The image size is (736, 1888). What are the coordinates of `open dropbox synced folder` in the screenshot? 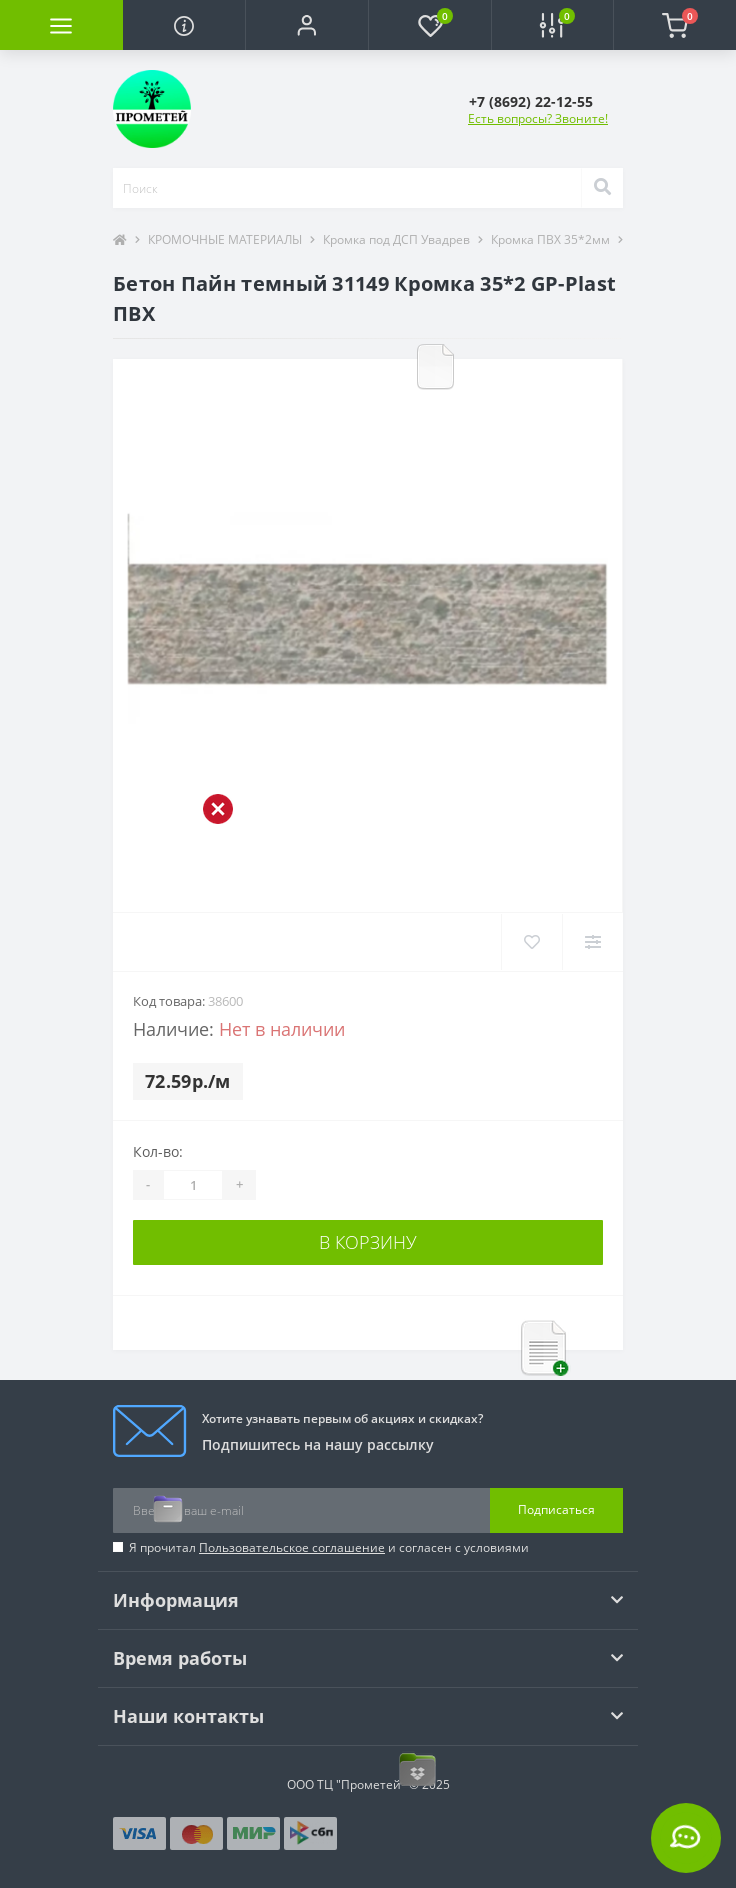 It's located at (417, 1769).